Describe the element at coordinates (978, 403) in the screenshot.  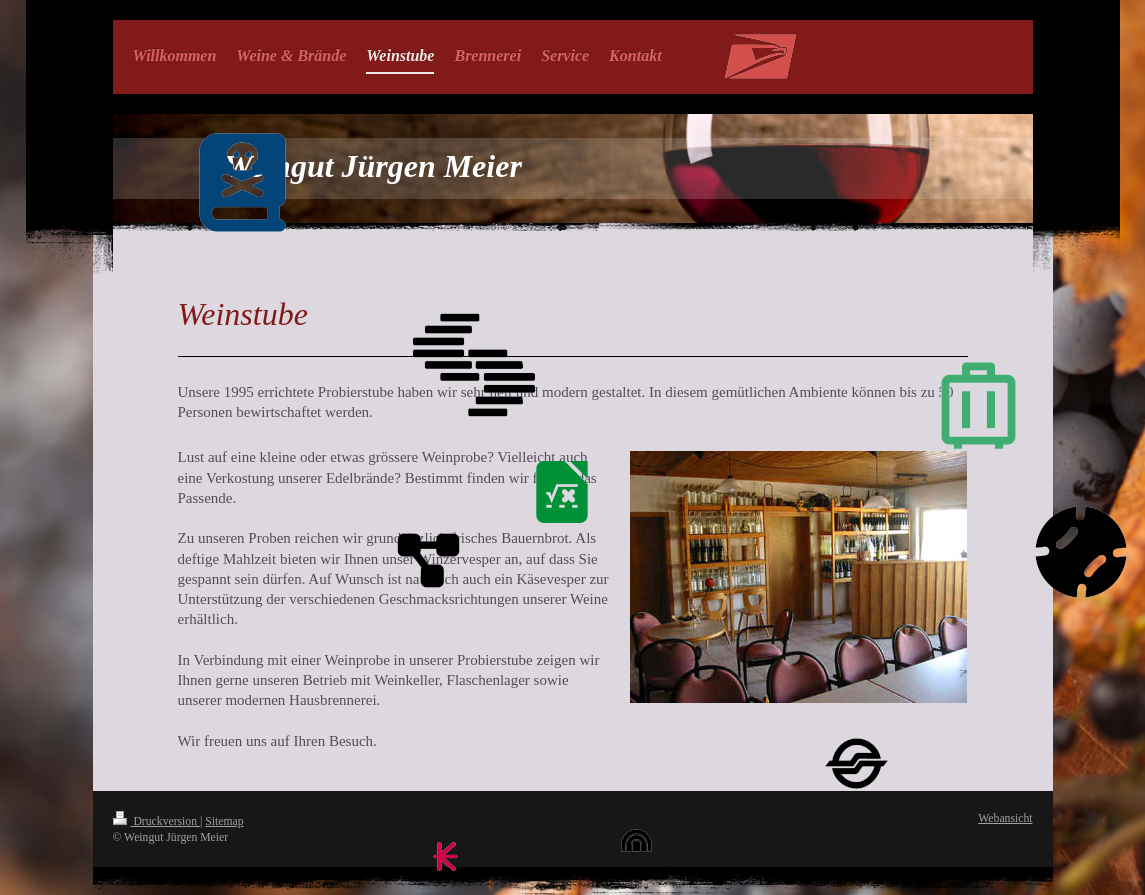
I see `access travel or trip planning features` at that location.